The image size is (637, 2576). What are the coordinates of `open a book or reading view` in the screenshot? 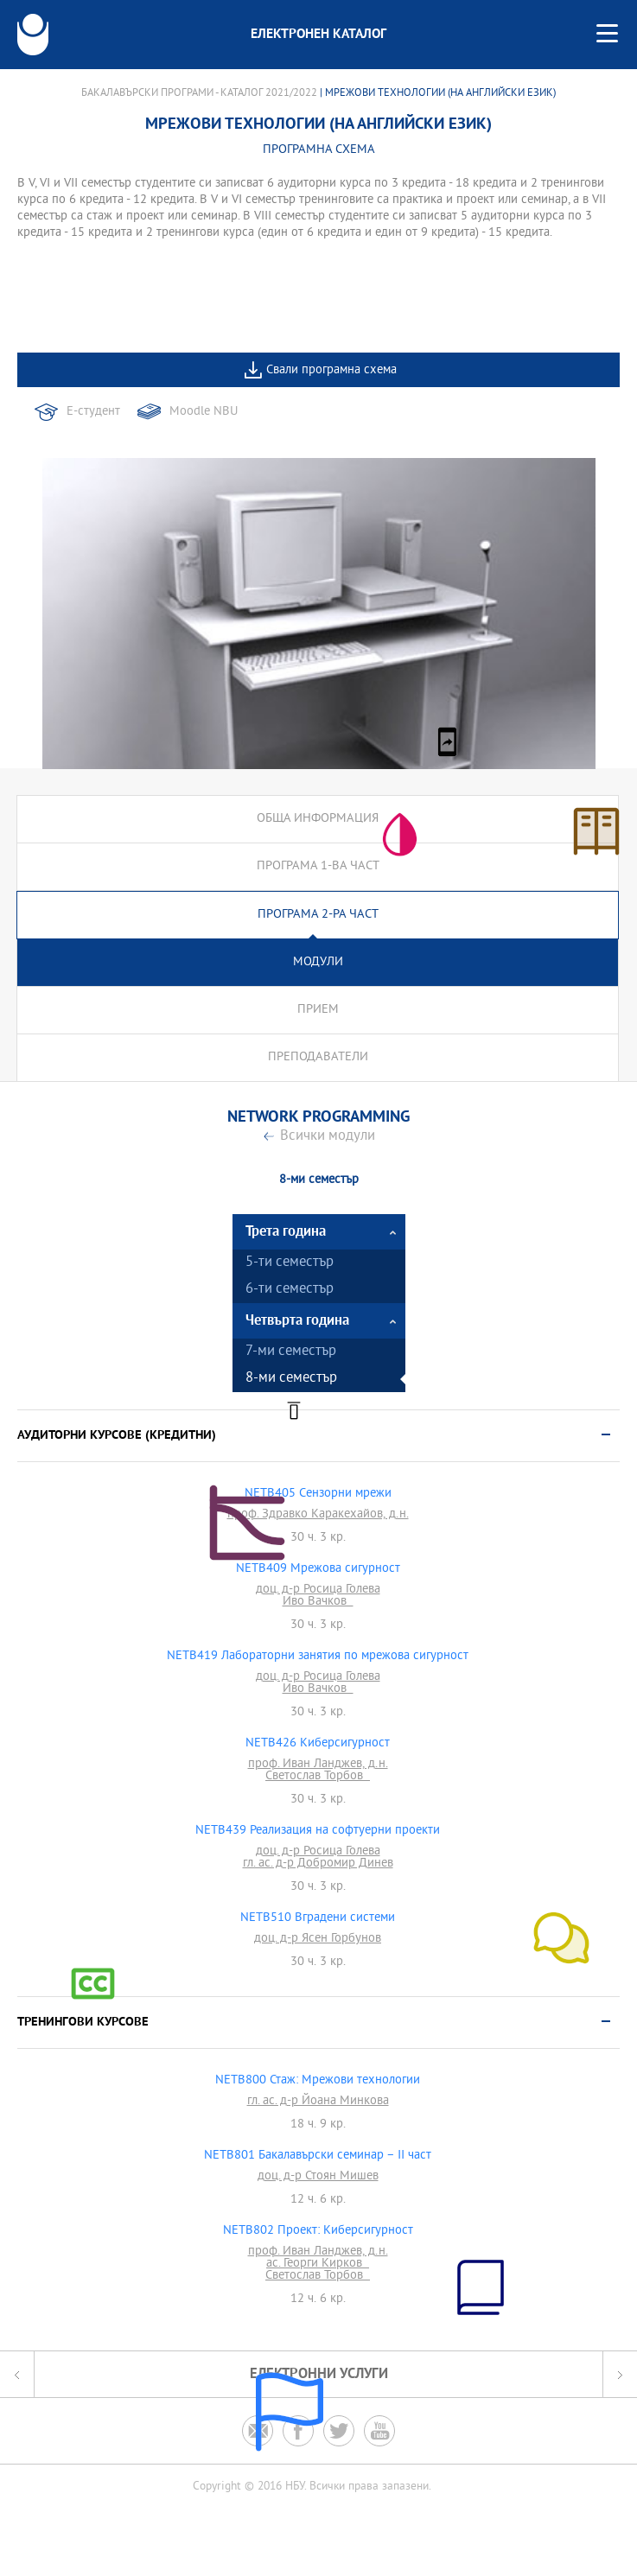 It's located at (481, 2287).